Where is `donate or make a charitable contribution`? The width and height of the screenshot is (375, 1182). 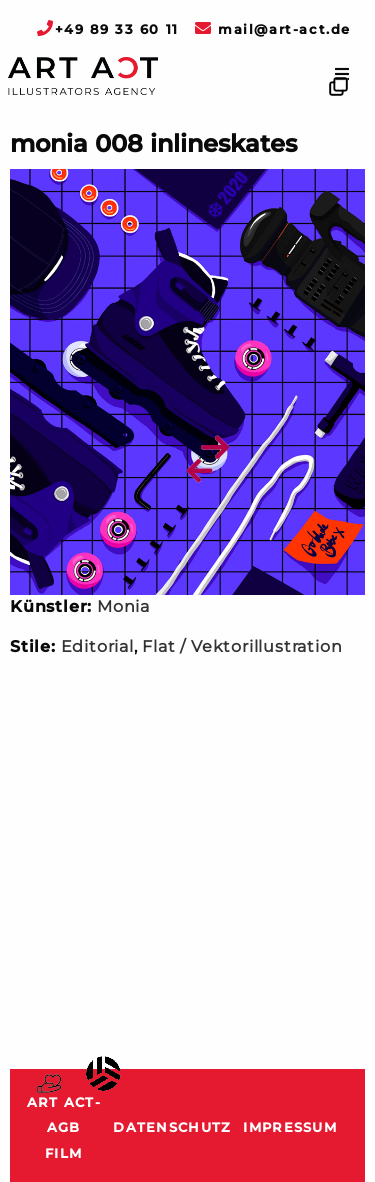 donate or make a charitable contribution is located at coordinates (50, 1084).